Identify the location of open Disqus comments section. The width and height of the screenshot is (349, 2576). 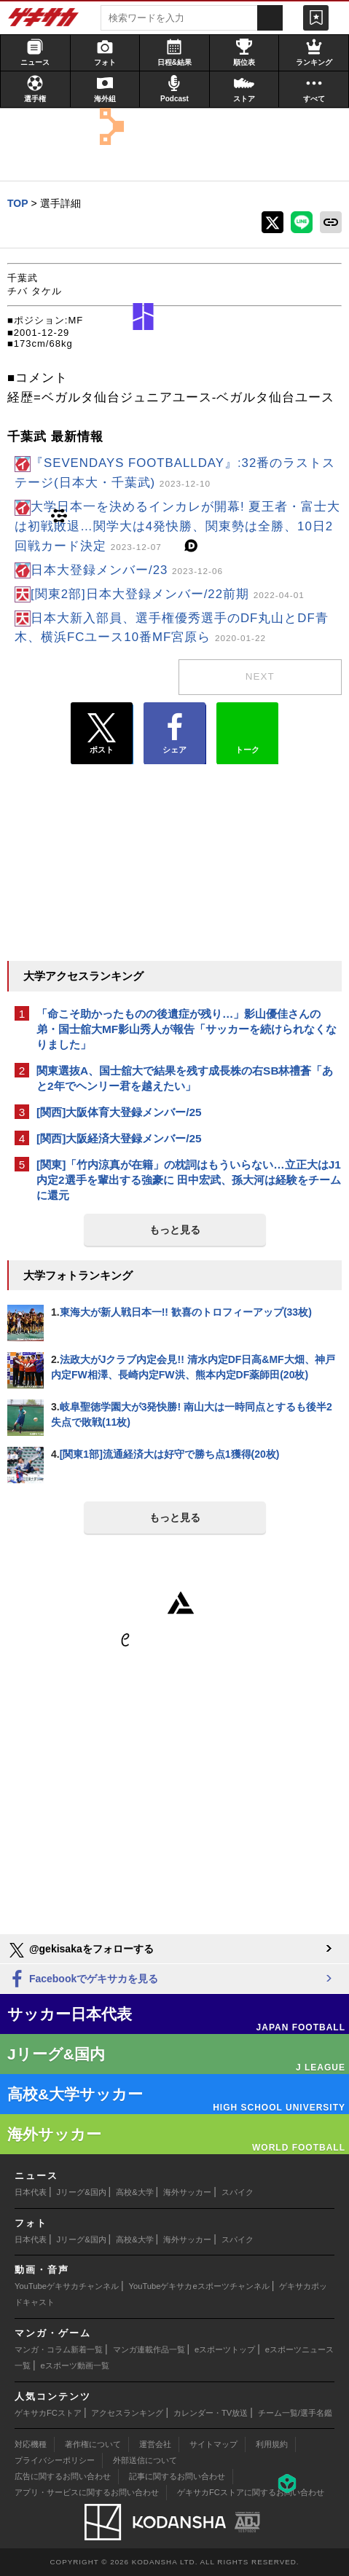
(191, 546).